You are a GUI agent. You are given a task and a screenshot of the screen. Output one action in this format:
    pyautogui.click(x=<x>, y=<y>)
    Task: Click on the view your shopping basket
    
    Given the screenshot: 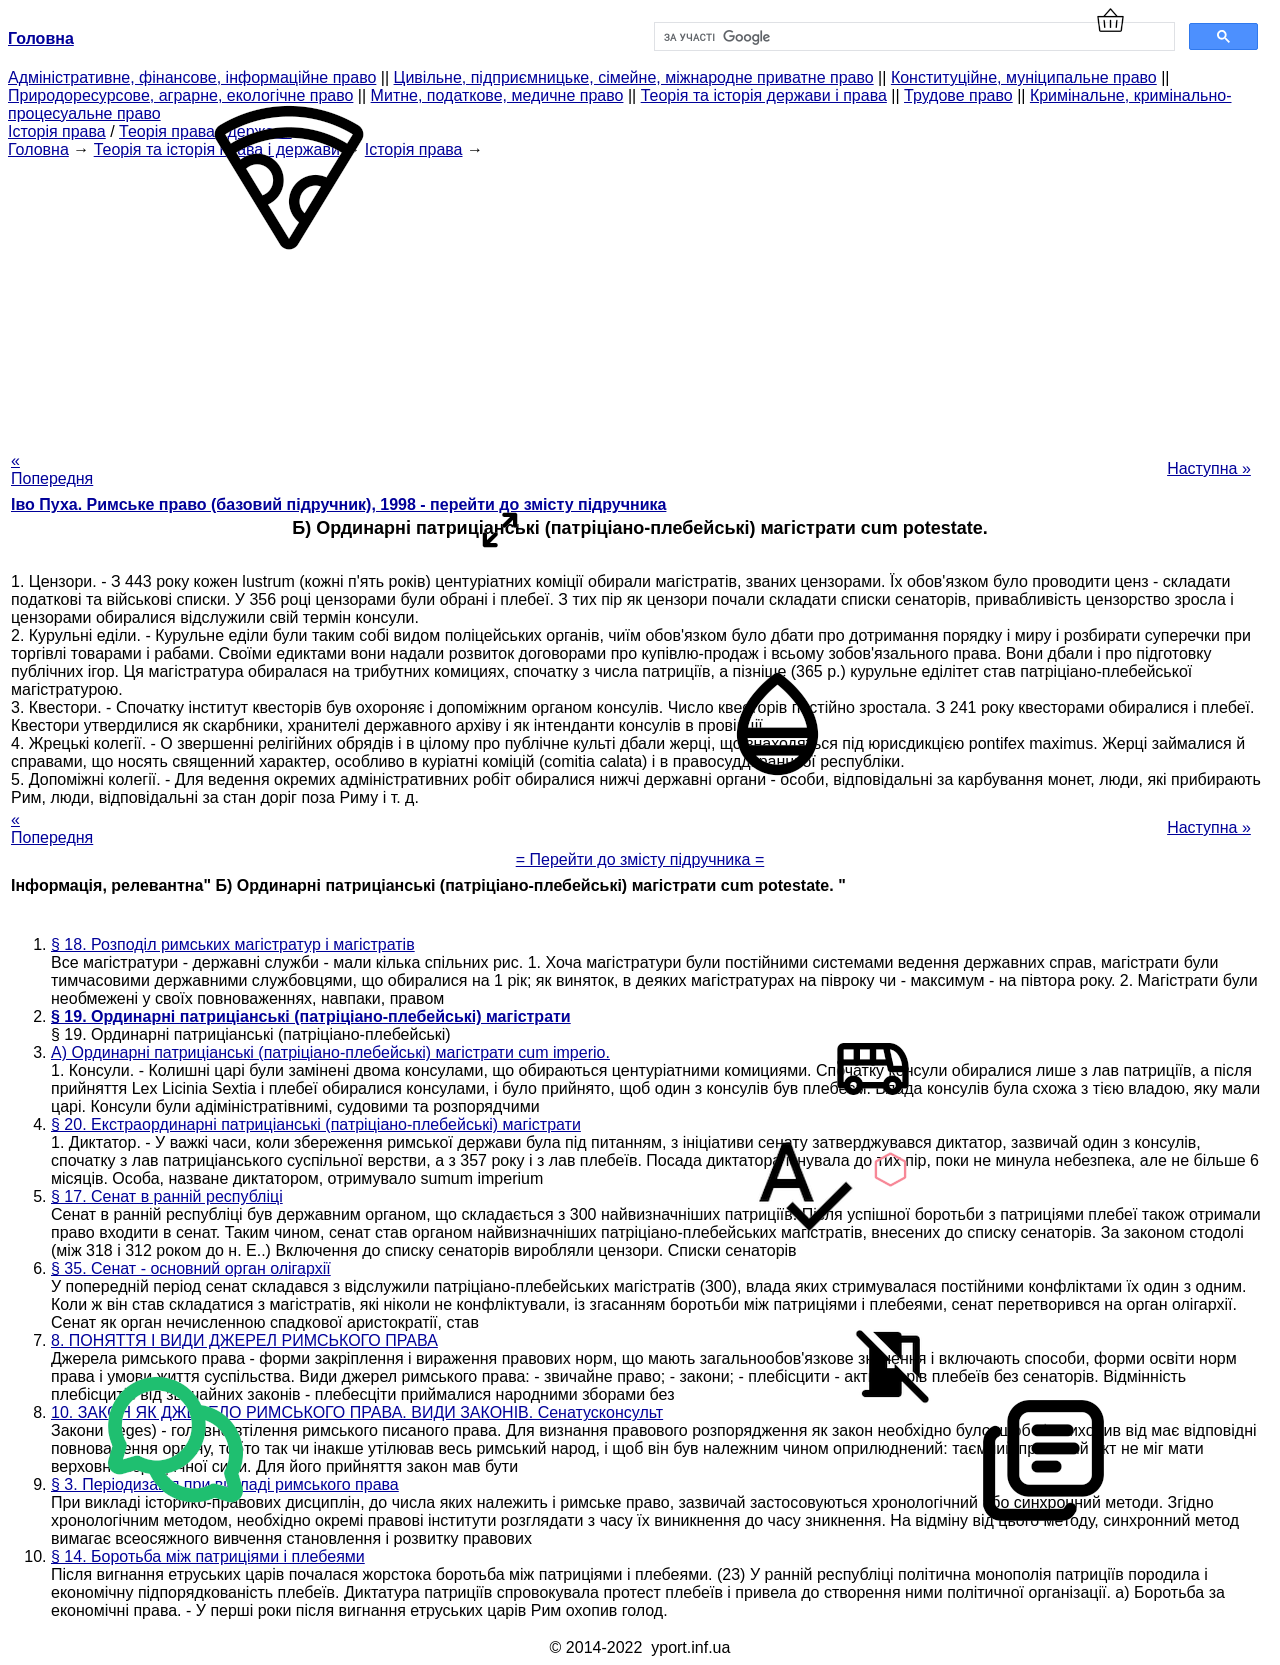 What is the action you would take?
    pyautogui.click(x=1110, y=21)
    